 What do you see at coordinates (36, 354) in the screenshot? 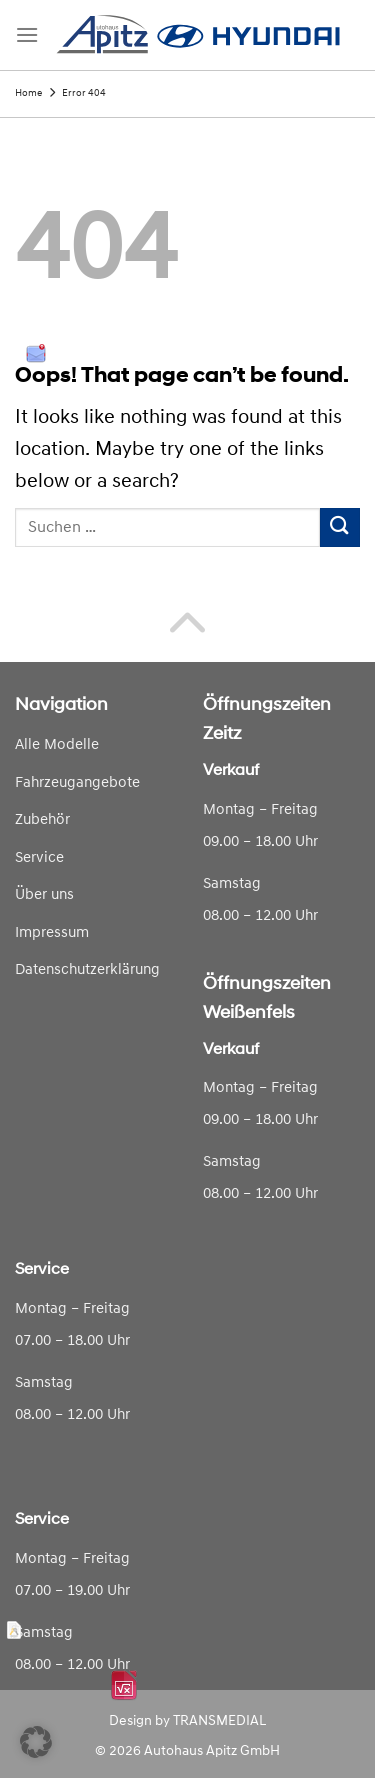
I see `send an email message` at bounding box center [36, 354].